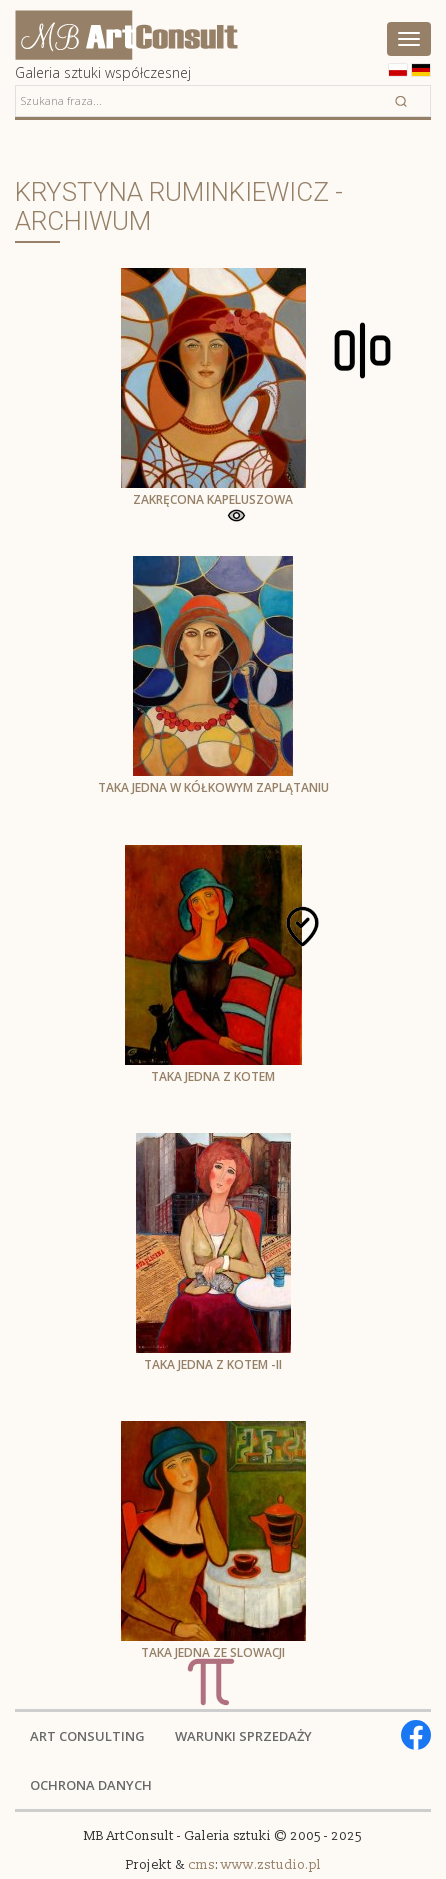  What do you see at coordinates (211, 1682) in the screenshot?
I see `access mathematical constants or formulas` at bounding box center [211, 1682].